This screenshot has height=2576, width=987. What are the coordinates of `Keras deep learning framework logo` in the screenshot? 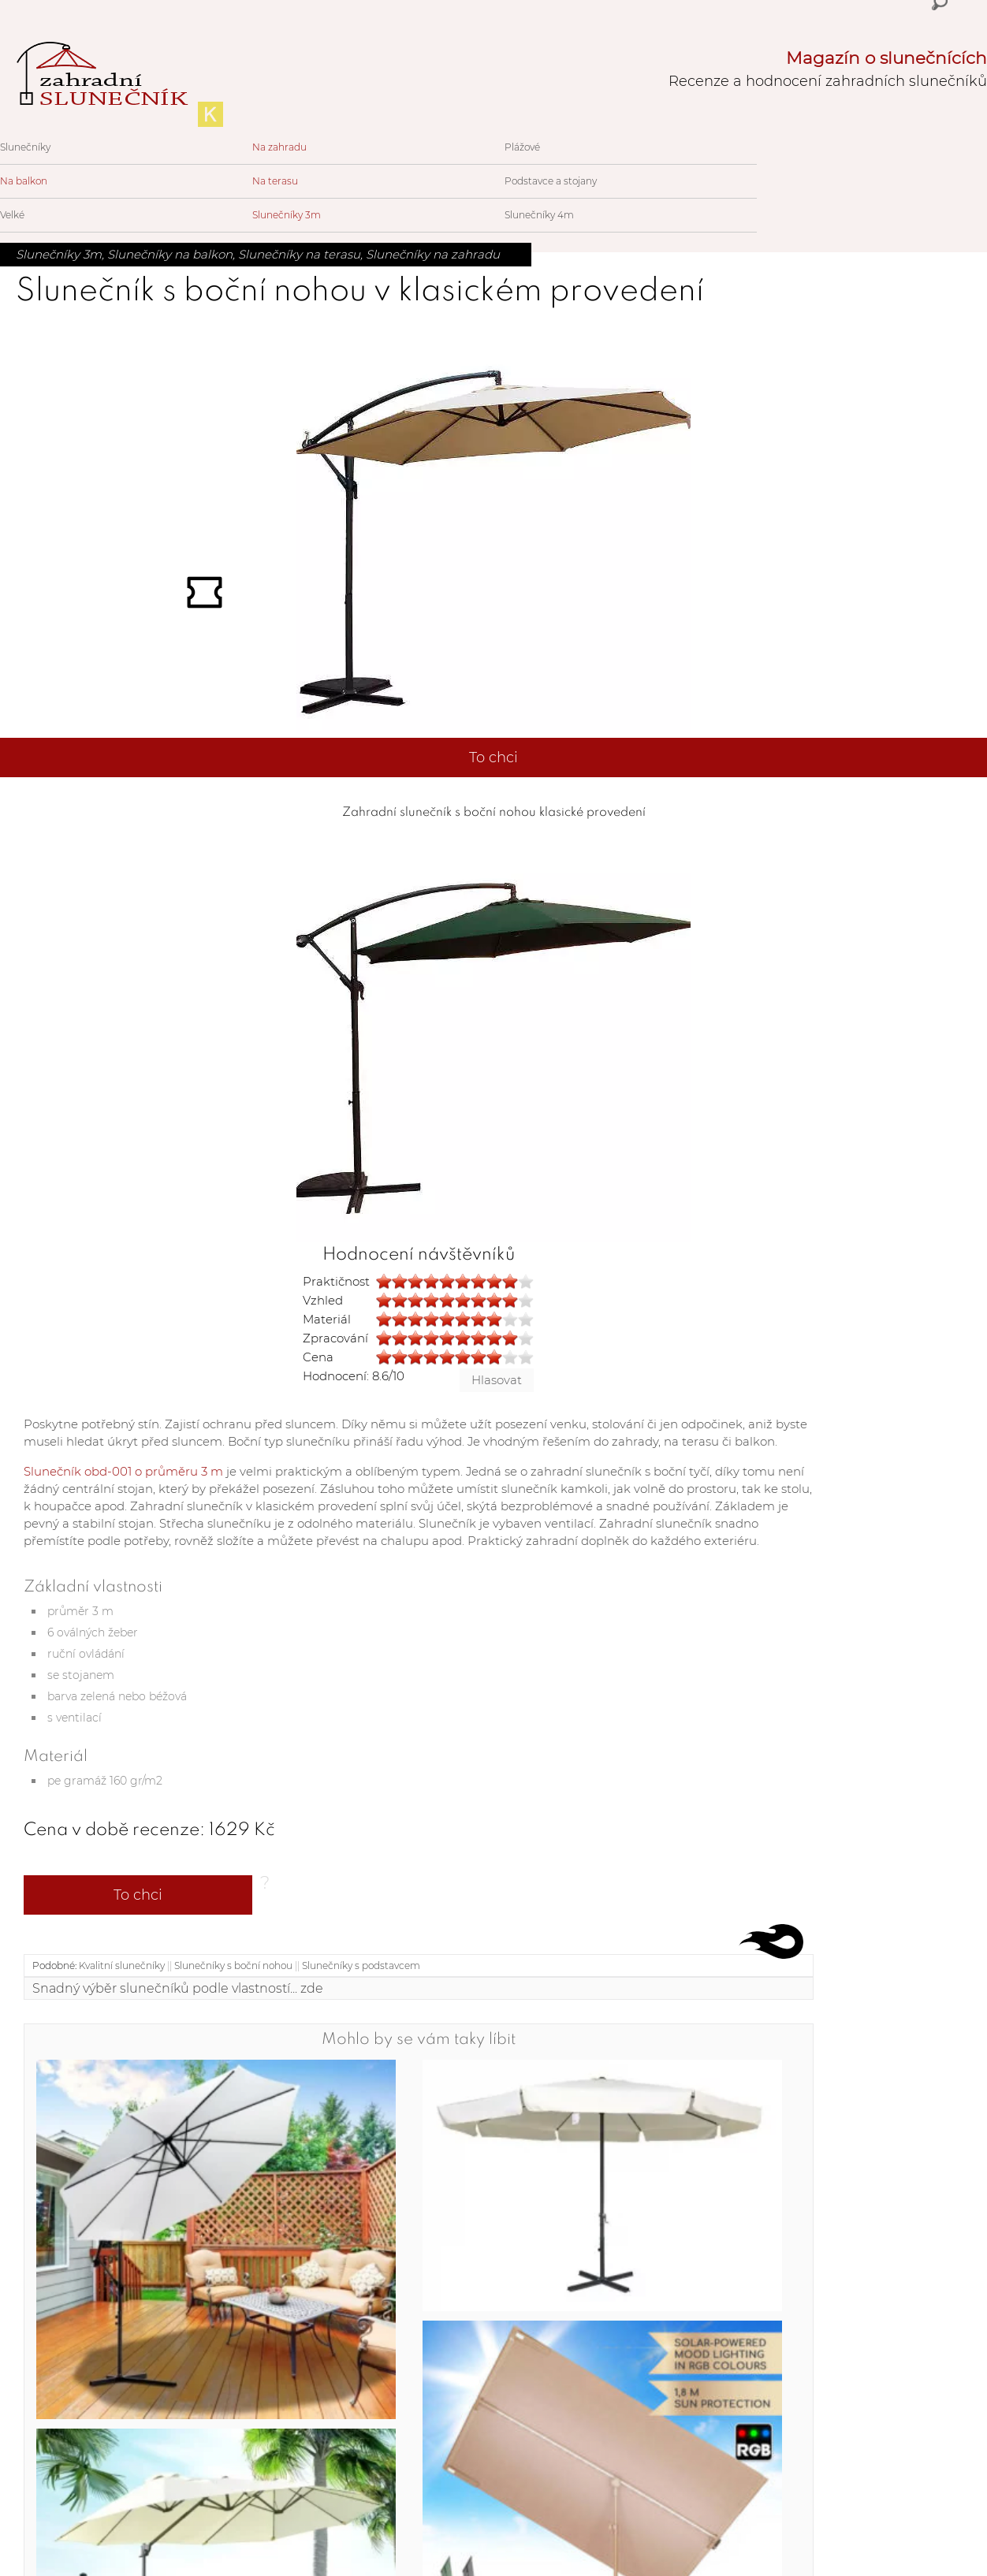 It's located at (210, 114).